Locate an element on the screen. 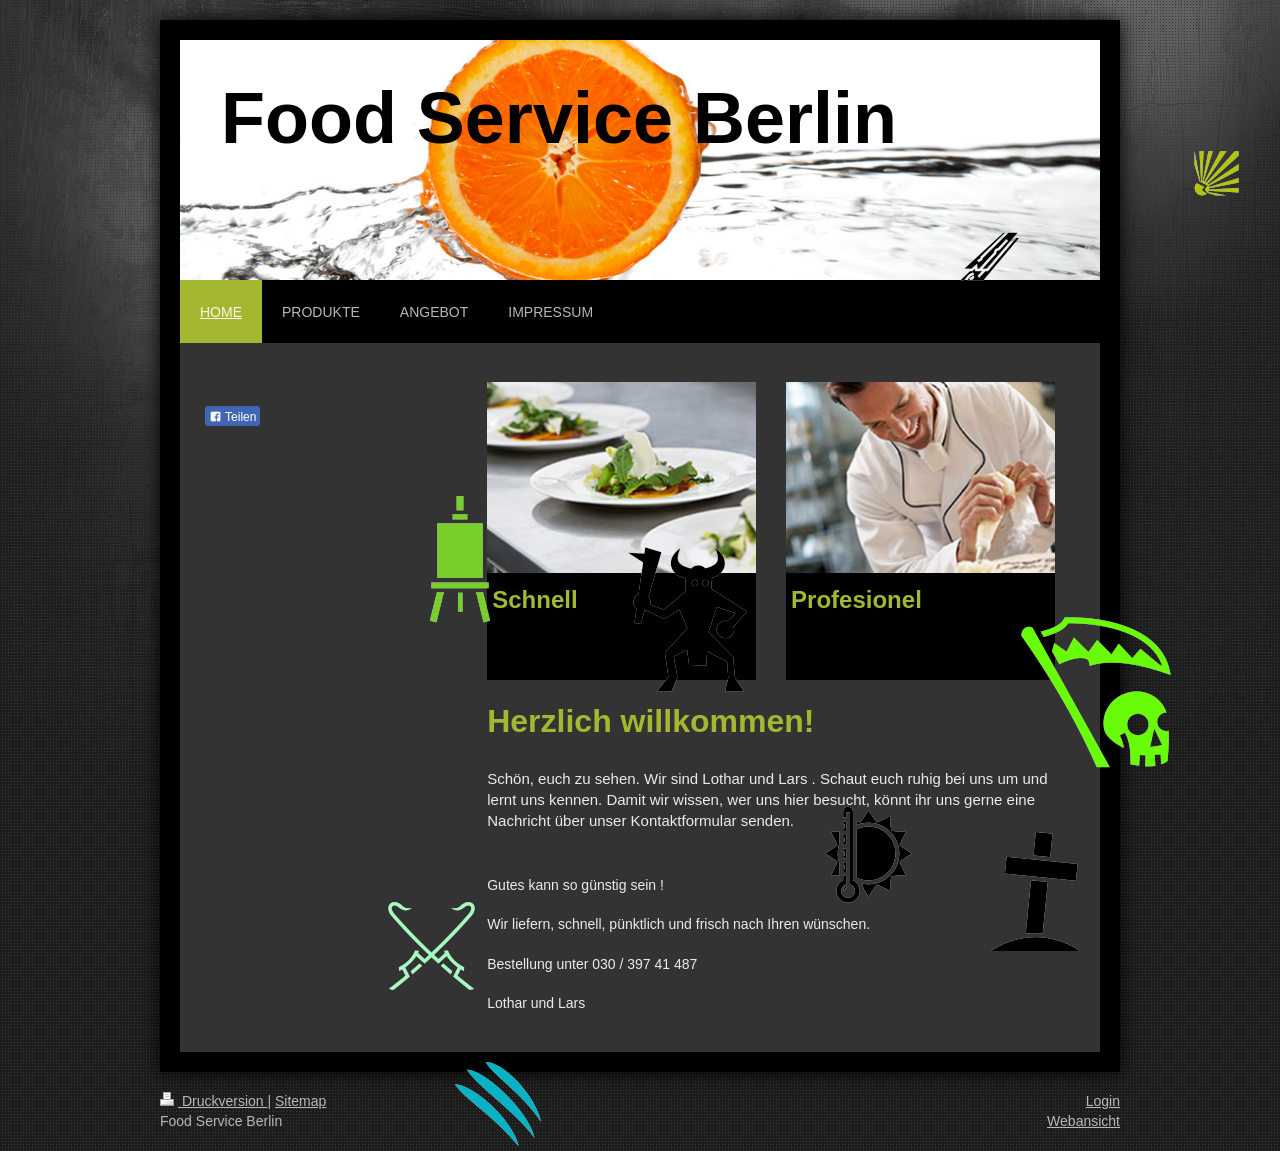  select hook swords as your weapon is located at coordinates (431, 946).